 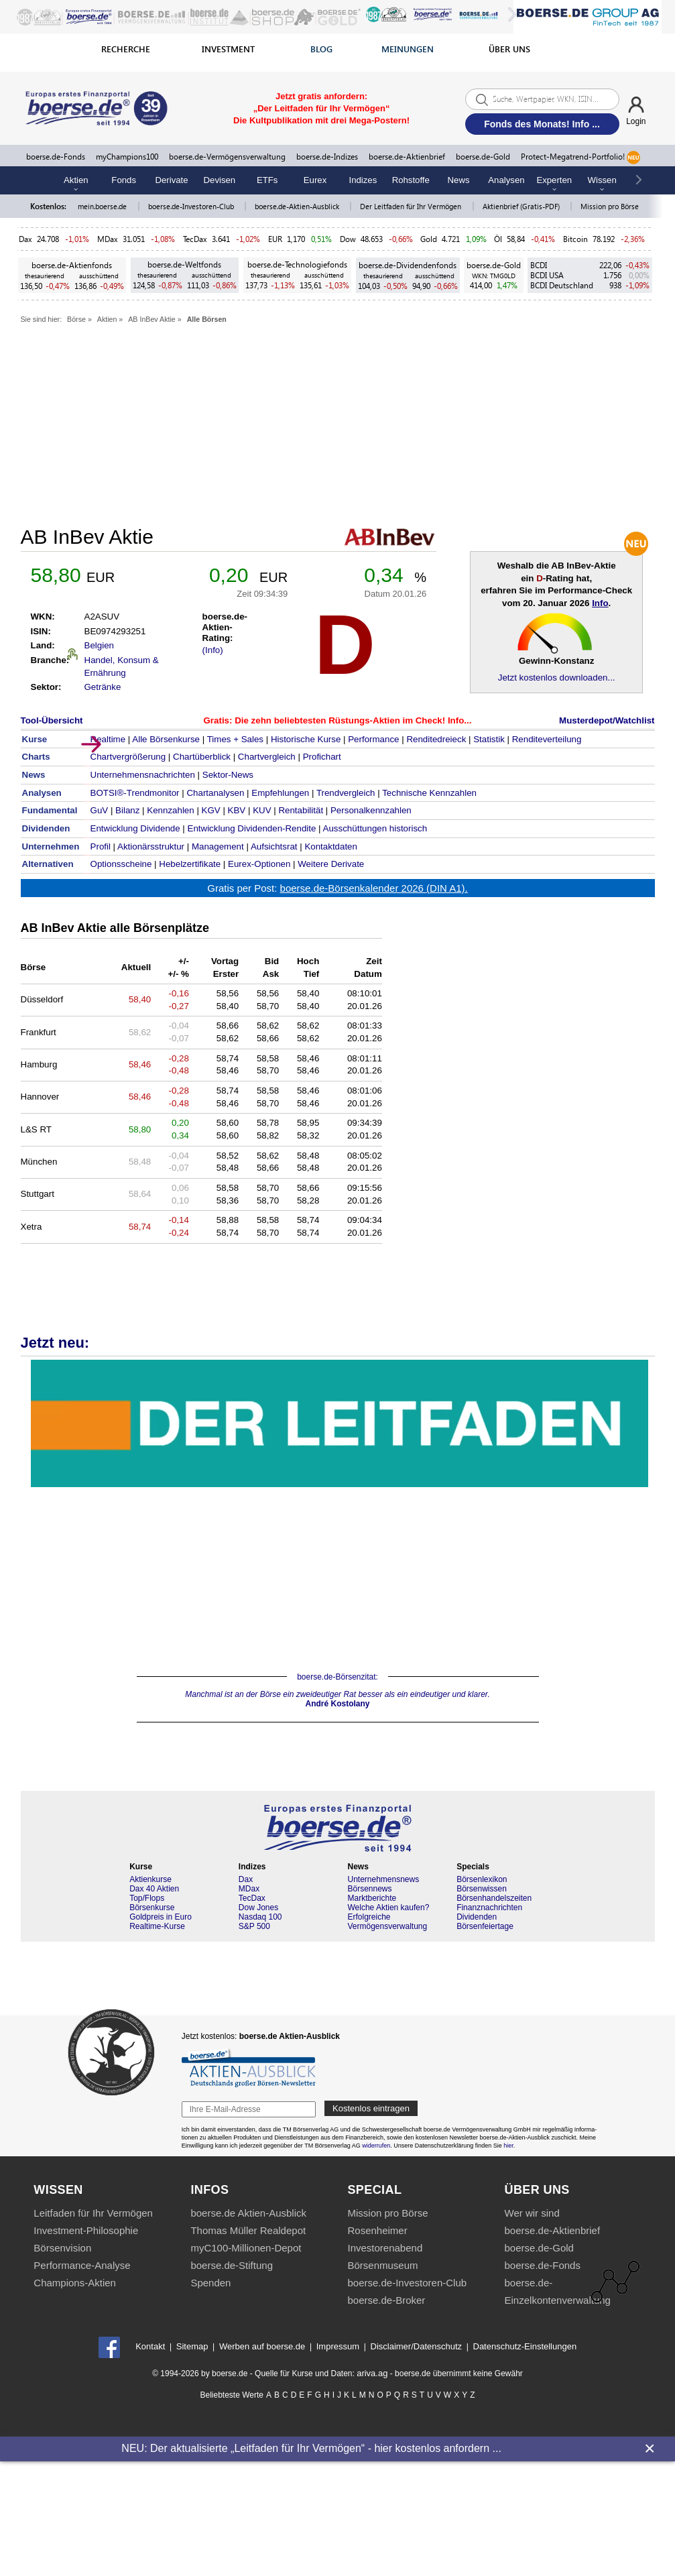 What do you see at coordinates (72, 654) in the screenshot?
I see `tap to interact with this element` at bounding box center [72, 654].